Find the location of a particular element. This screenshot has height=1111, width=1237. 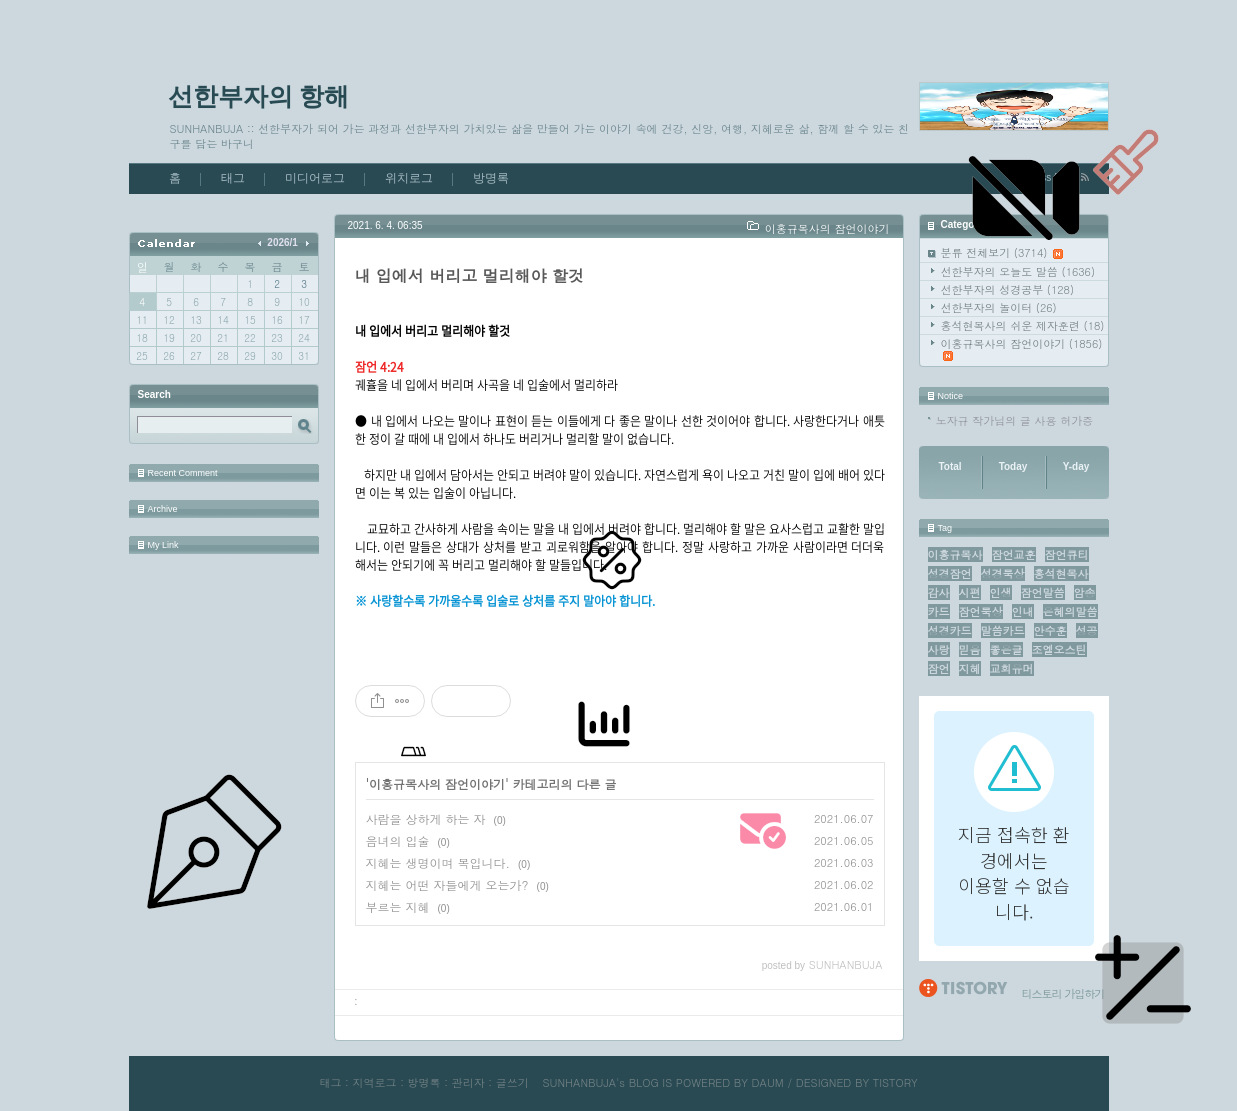

view available discounts or promotions is located at coordinates (612, 560).